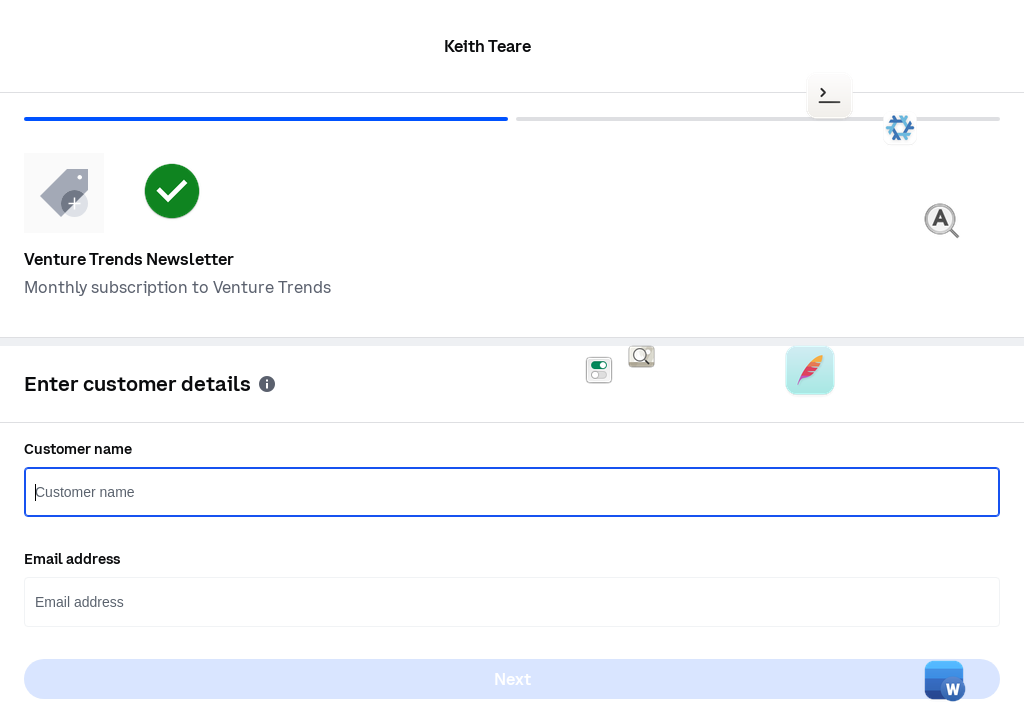 Image resolution: width=1024 pixels, height=720 pixels. Describe the element at coordinates (942, 221) in the screenshot. I see `find text or search within a document` at that location.